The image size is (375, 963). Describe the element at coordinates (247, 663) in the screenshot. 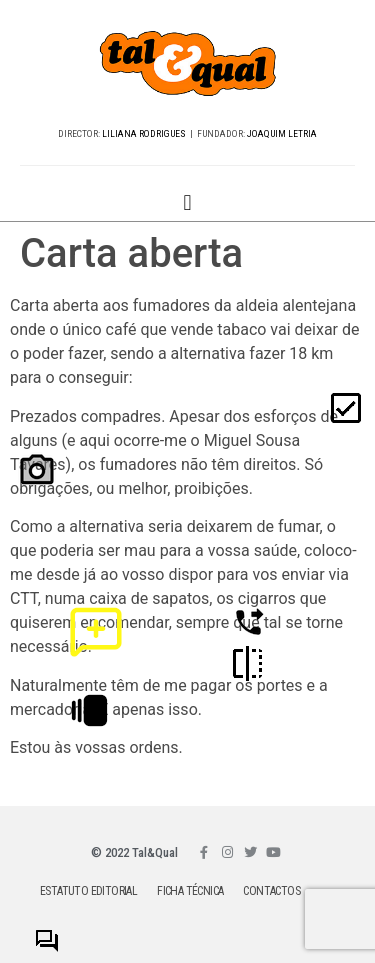

I see `flip image horizontally` at that location.